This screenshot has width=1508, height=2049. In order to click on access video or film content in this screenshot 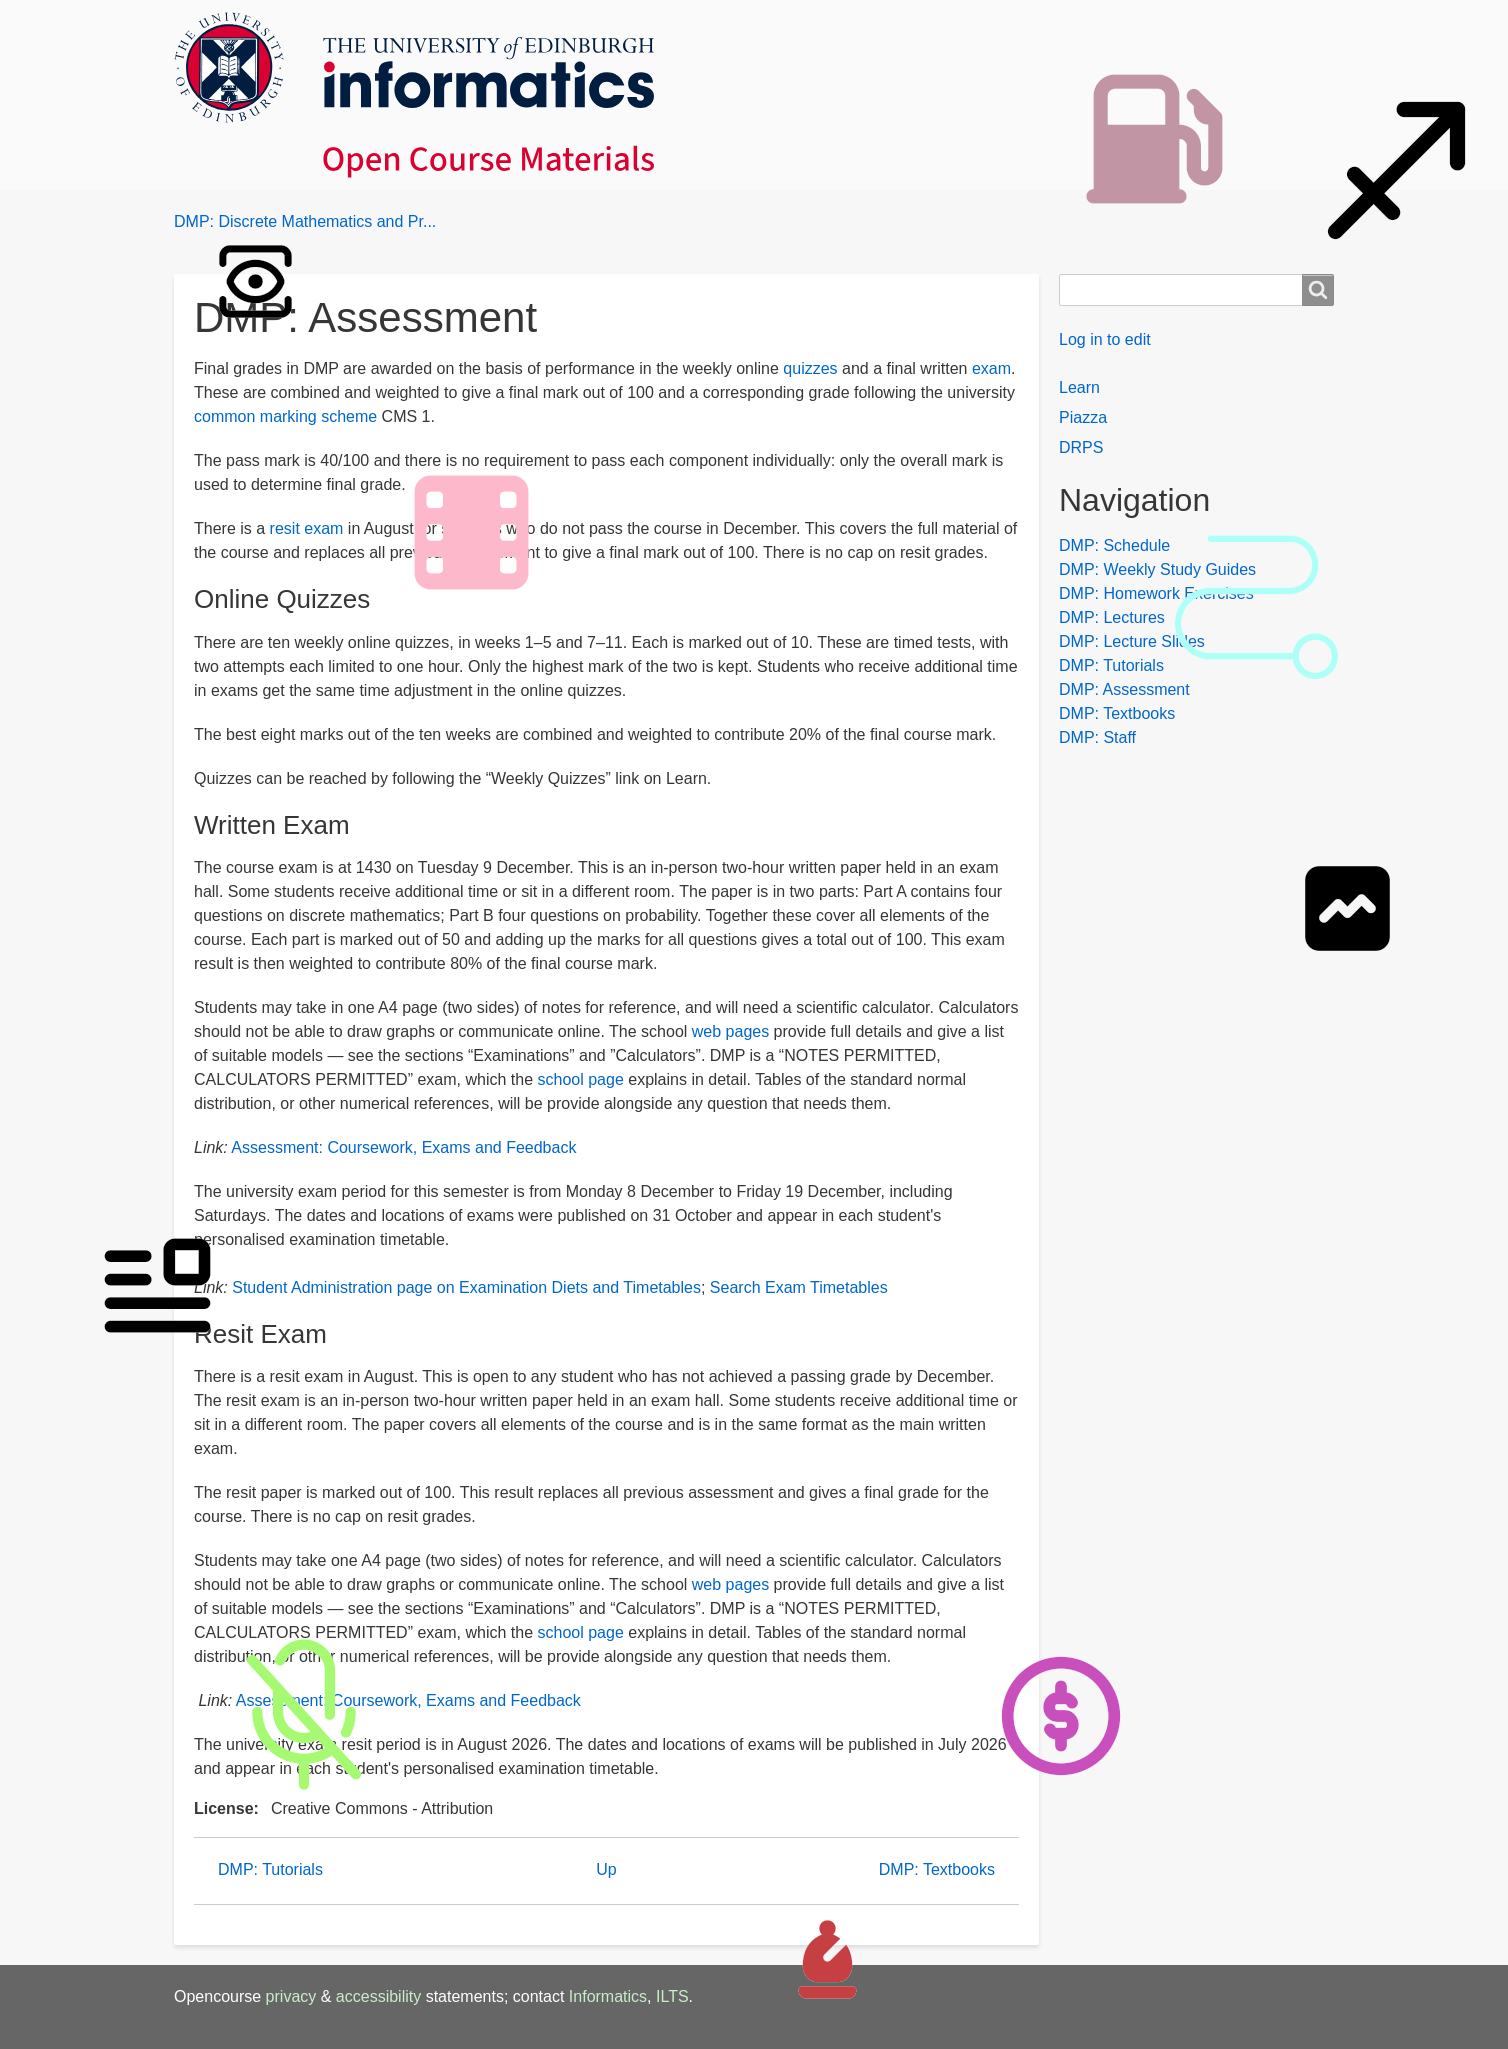, I will do `click(471, 532)`.